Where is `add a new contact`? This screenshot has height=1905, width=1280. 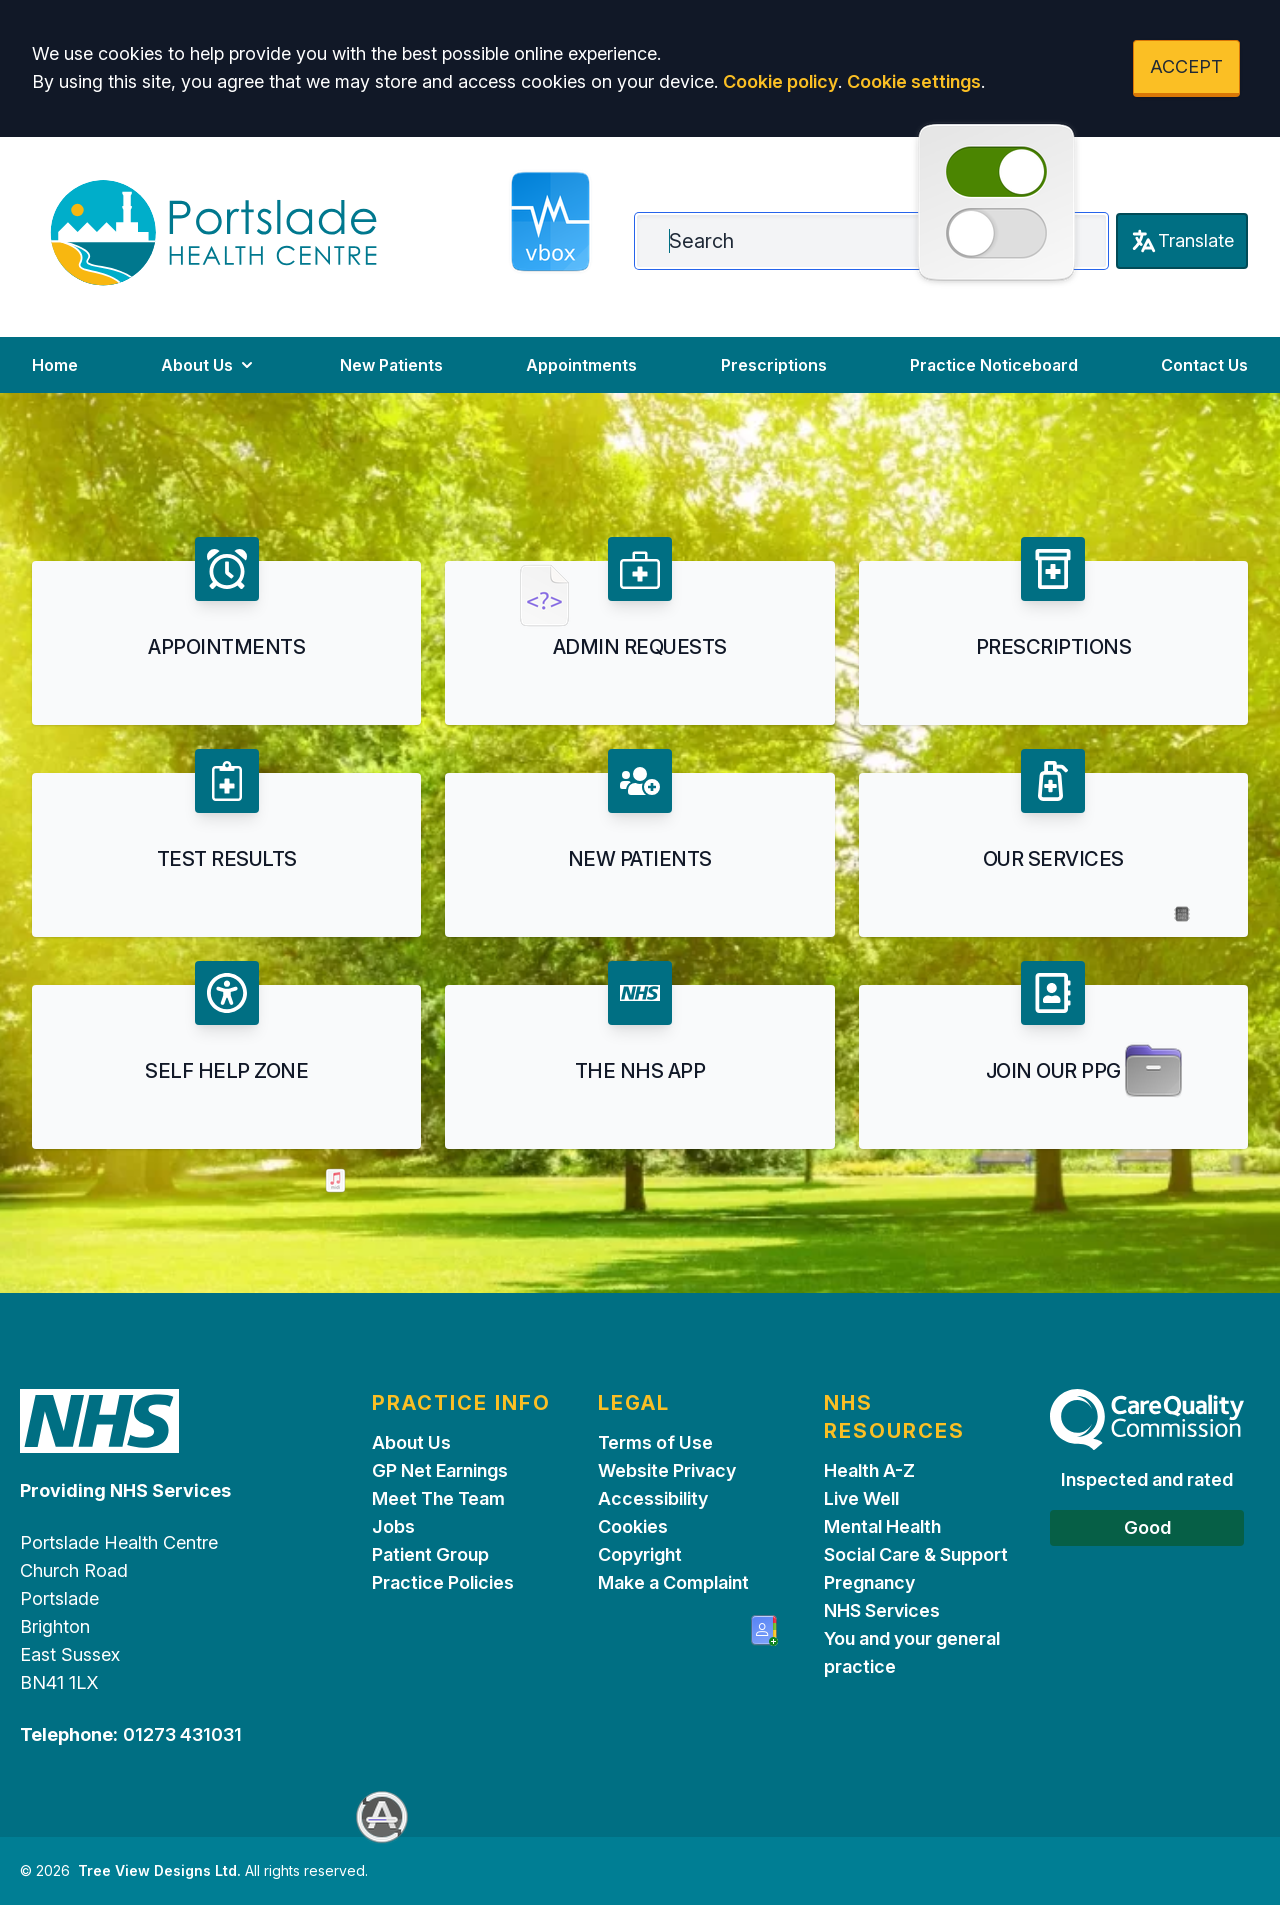 add a new contact is located at coordinates (764, 1630).